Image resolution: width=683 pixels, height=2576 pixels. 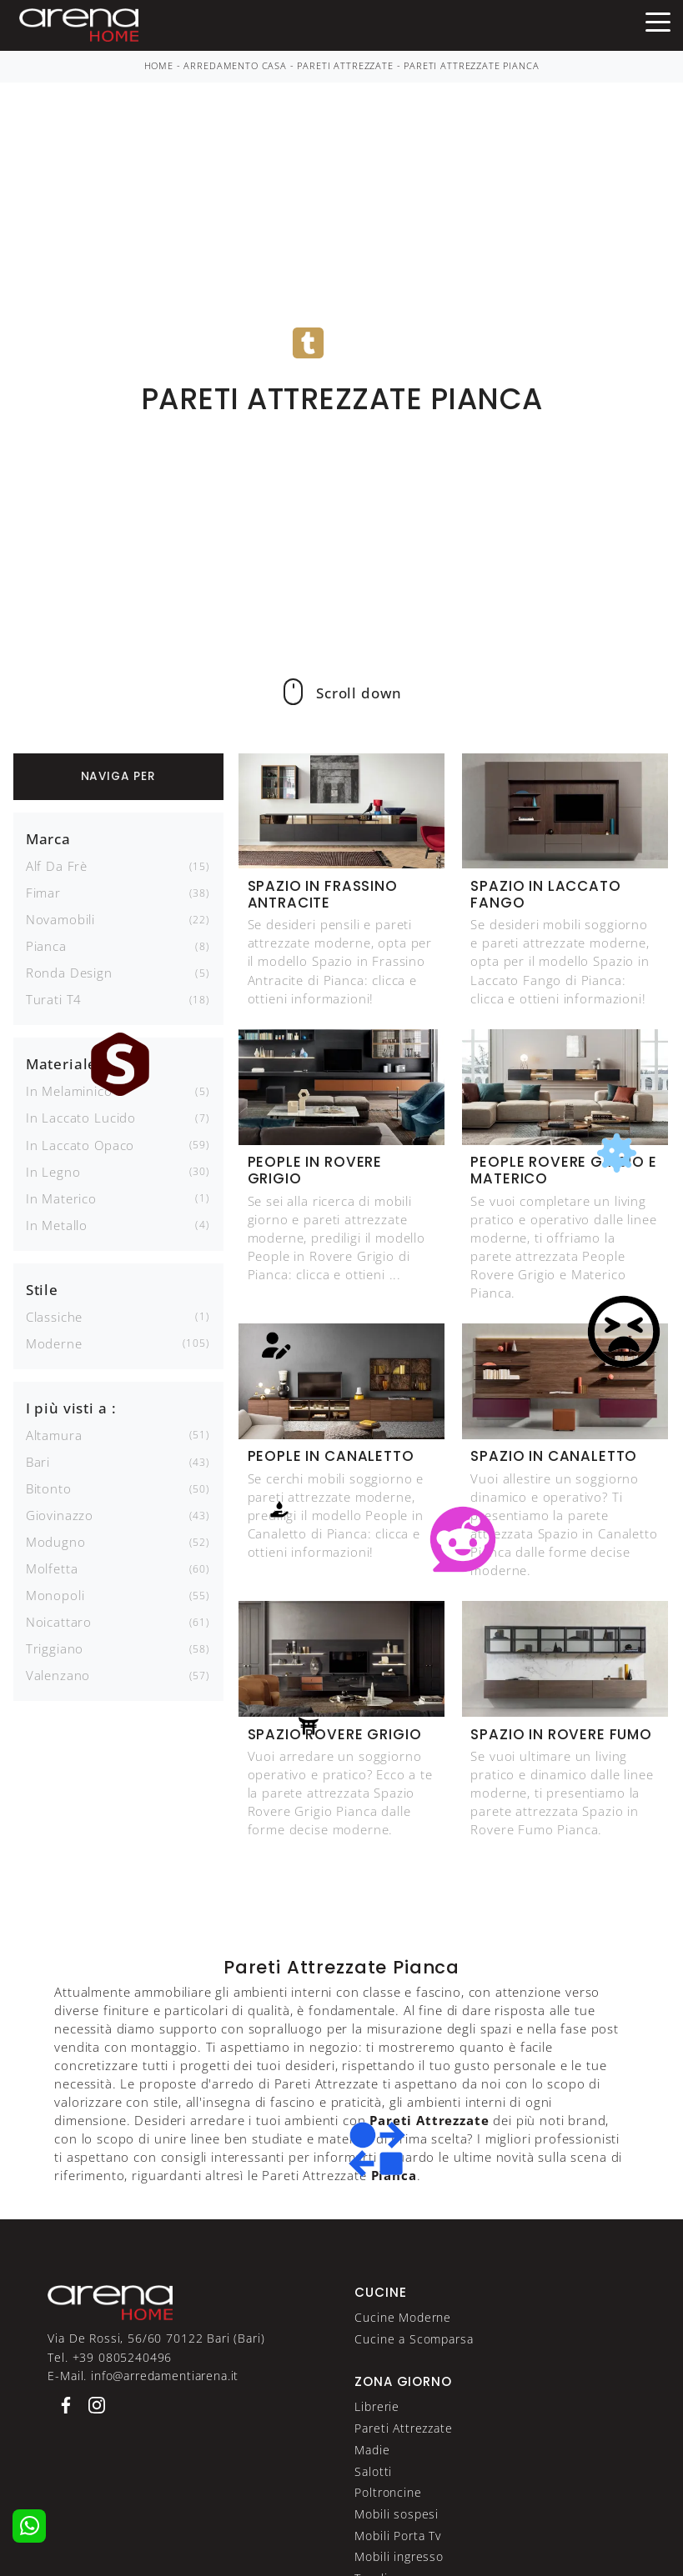 What do you see at coordinates (463, 1539) in the screenshot?
I see `open the Reddit app` at bounding box center [463, 1539].